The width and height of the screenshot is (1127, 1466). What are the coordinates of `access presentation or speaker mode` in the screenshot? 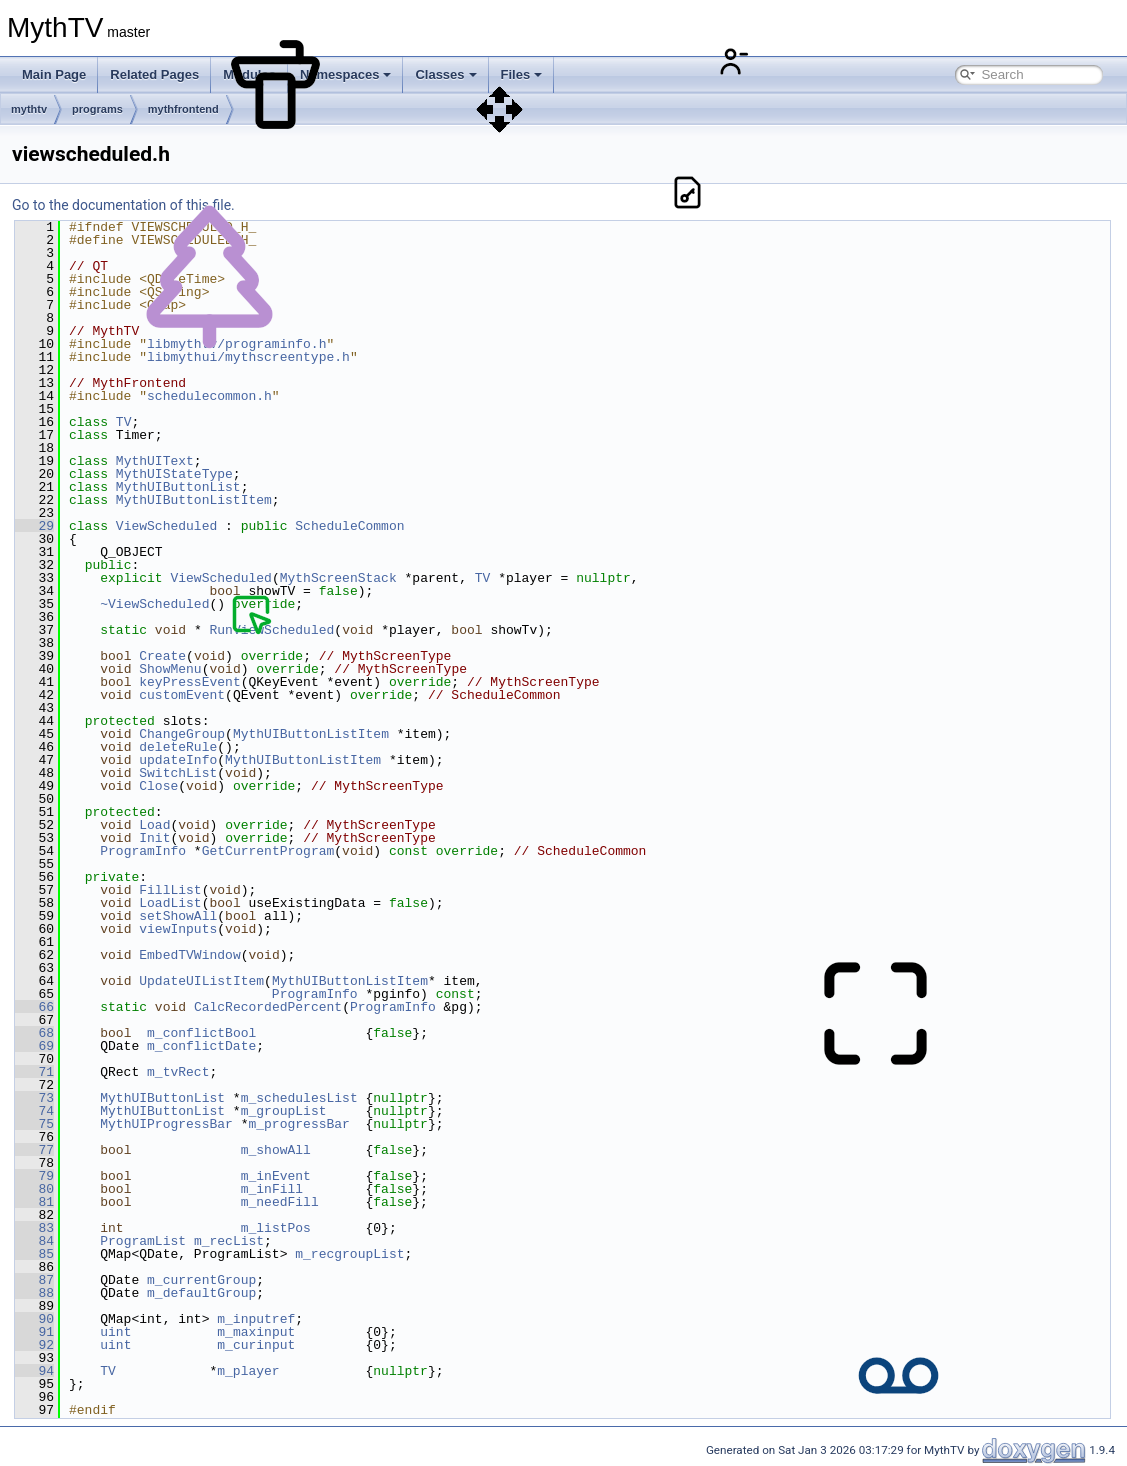 It's located at (275, 84).